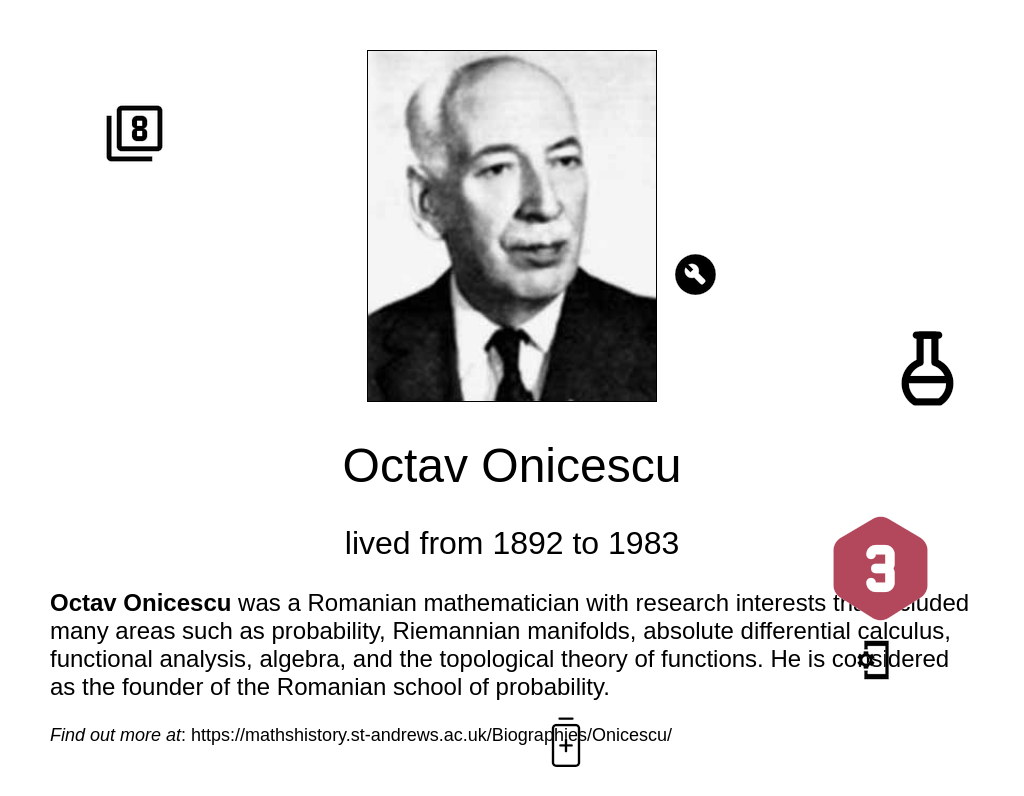  I want to click on add a new battery or power source, so click(566, 743).